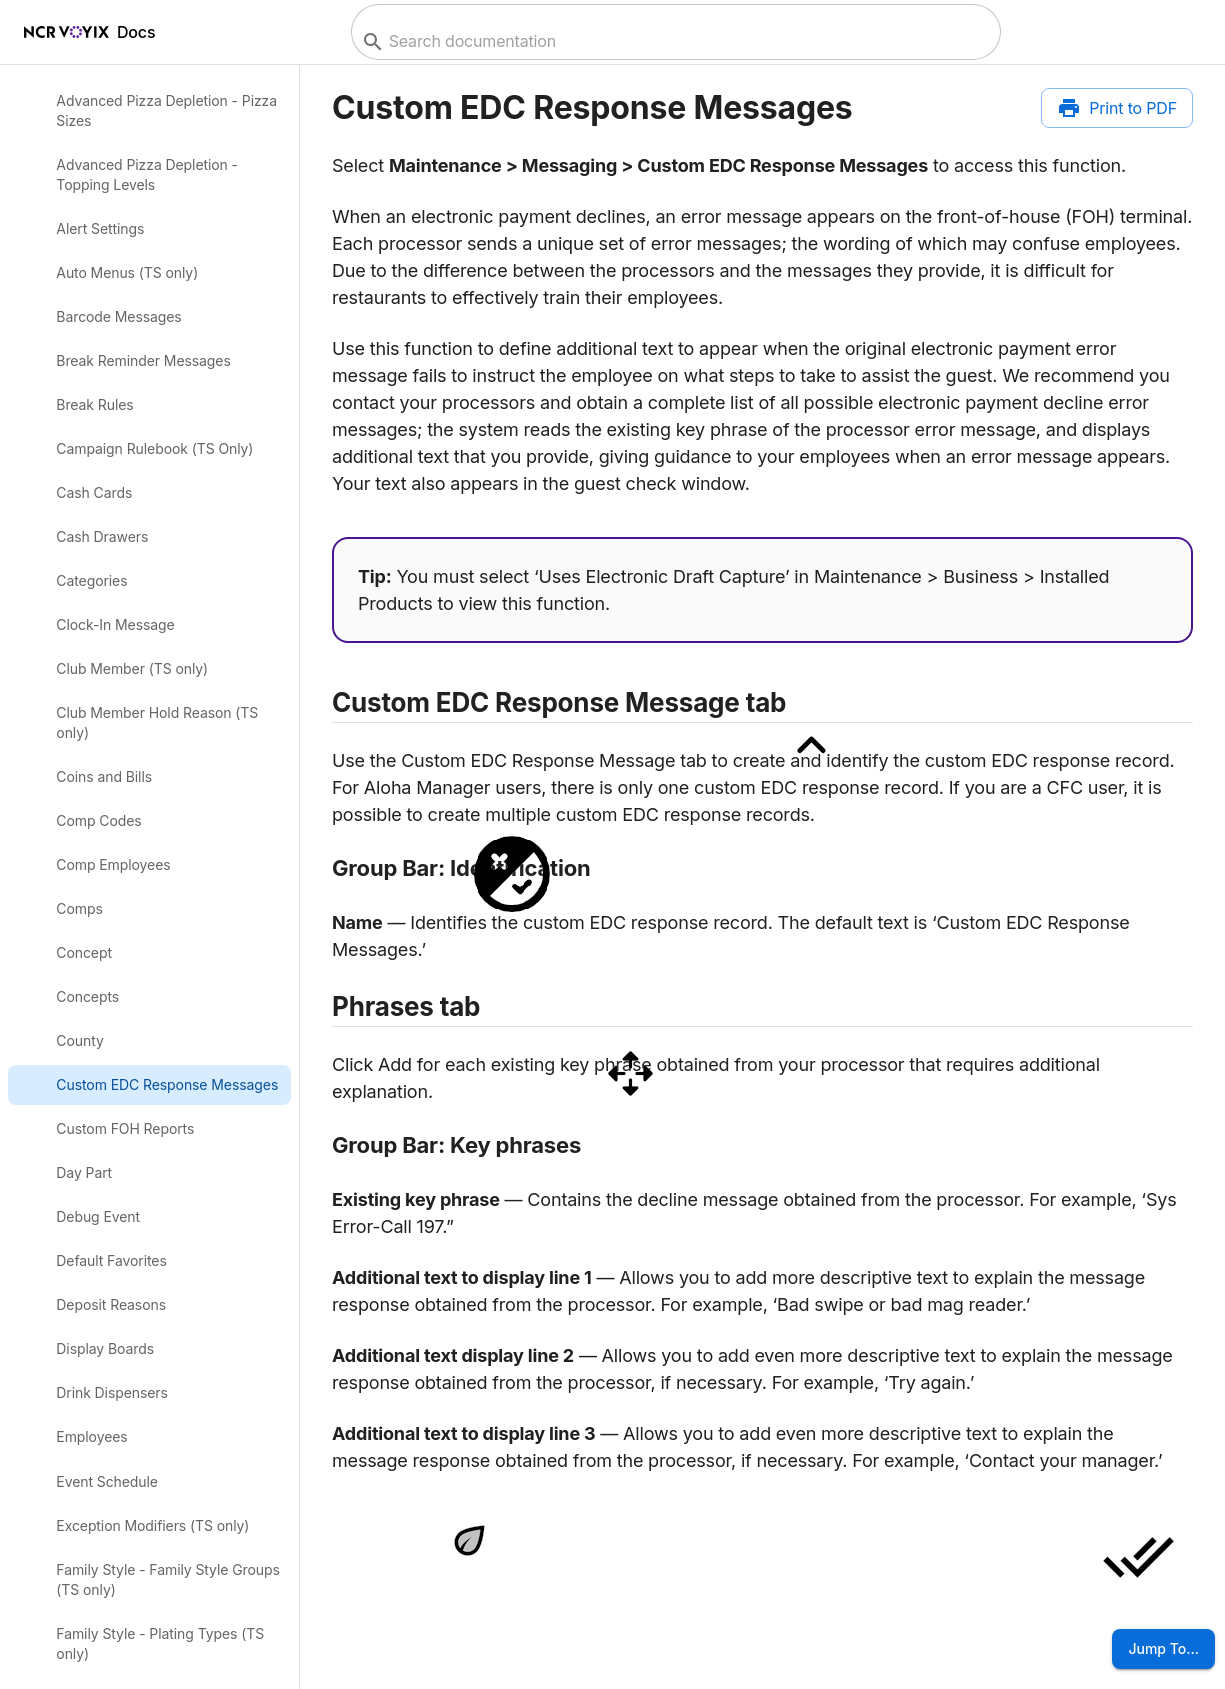 Image resolution: width=1225 pixels, height=1689 pixels. I want to click on collapse an expanded section, so click(811, 745).